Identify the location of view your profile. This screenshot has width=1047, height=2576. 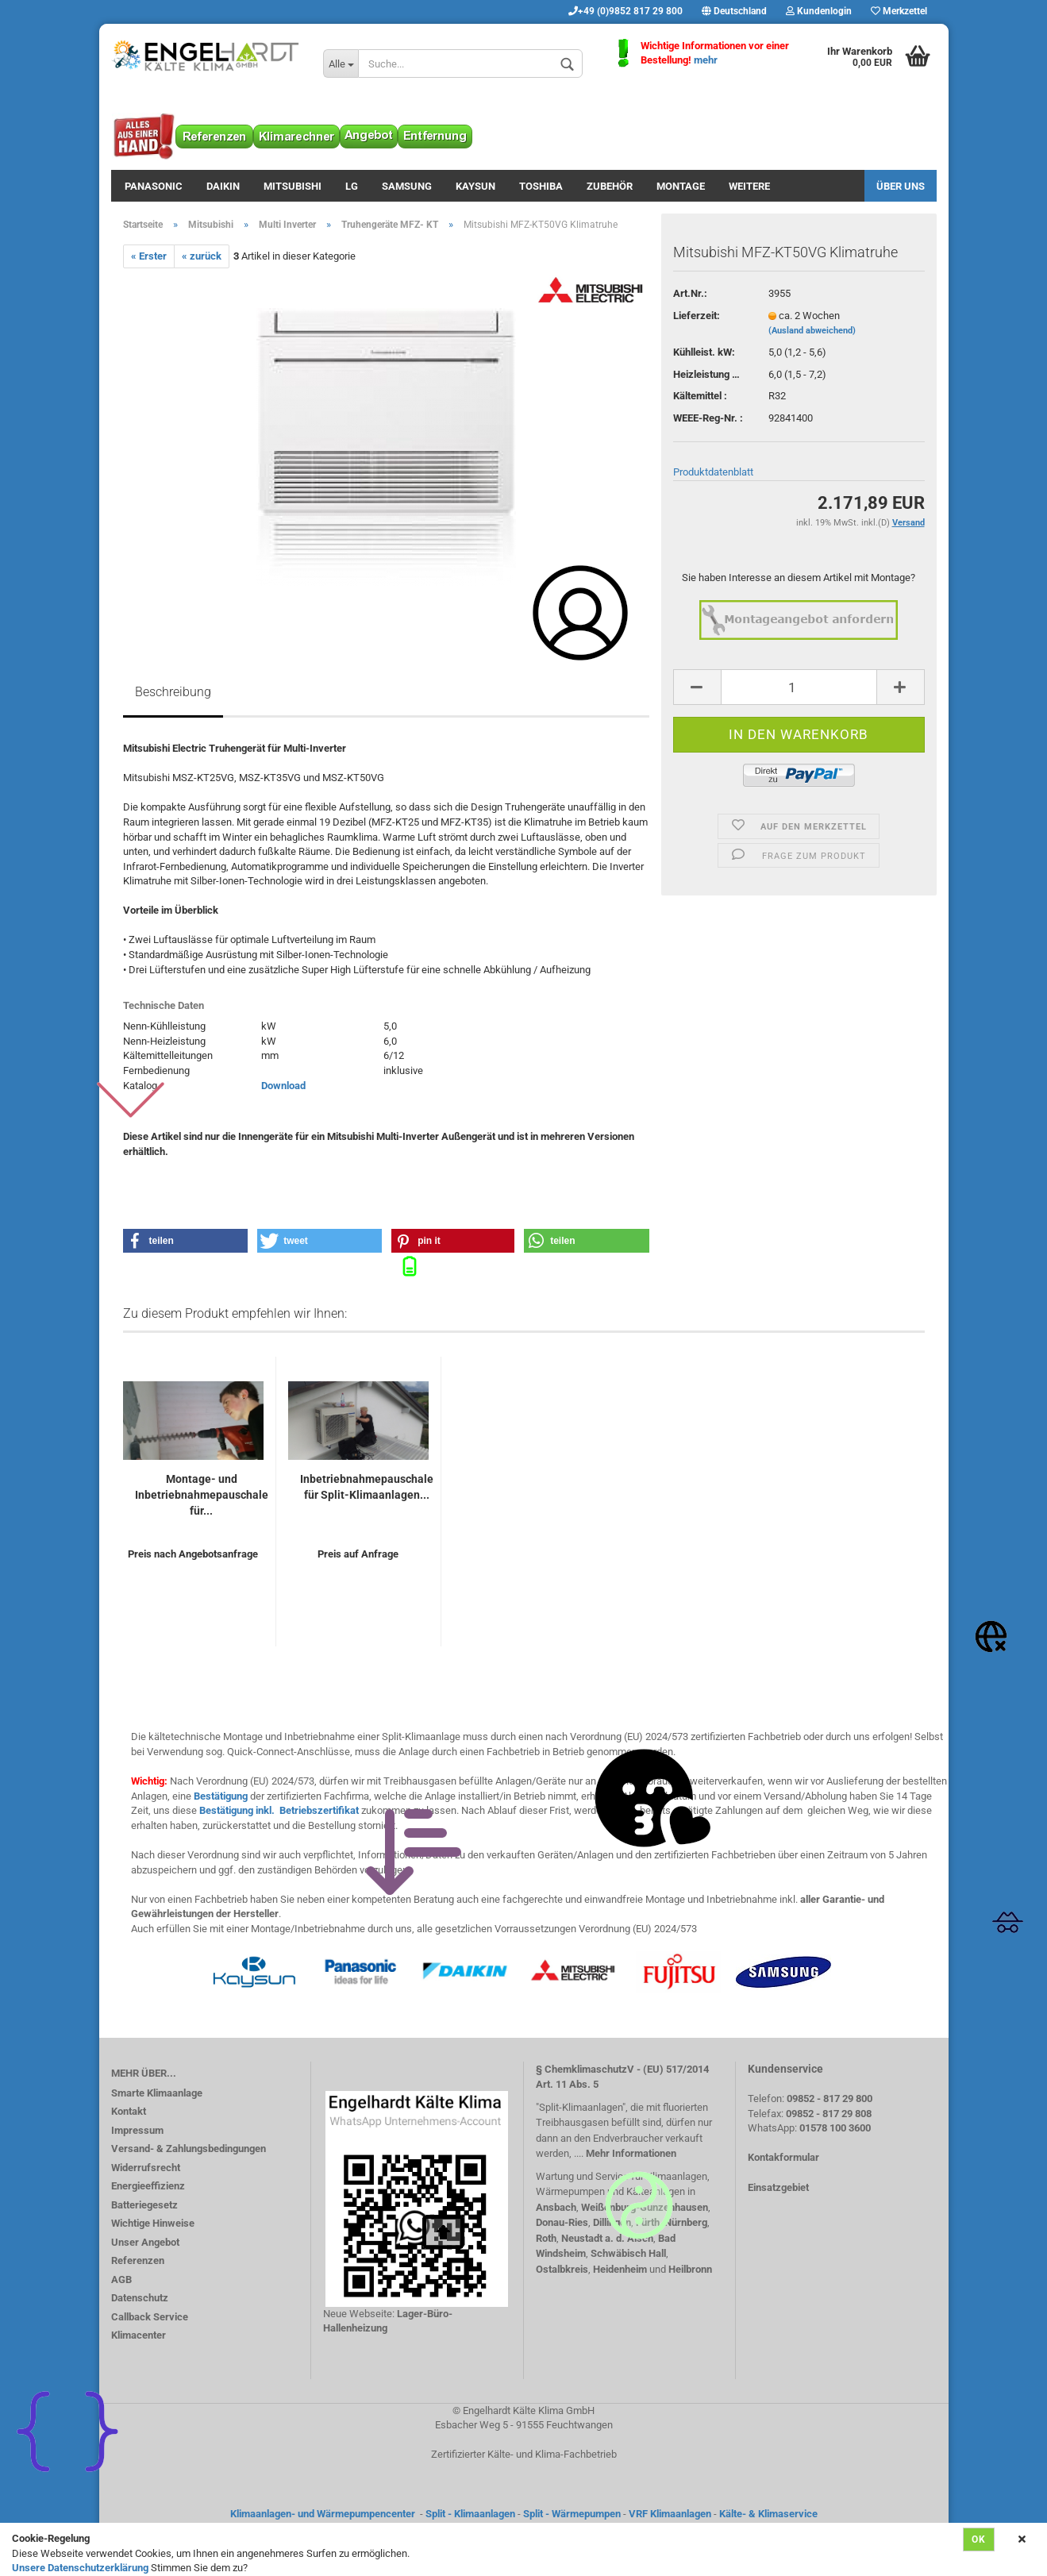
(580, 613).